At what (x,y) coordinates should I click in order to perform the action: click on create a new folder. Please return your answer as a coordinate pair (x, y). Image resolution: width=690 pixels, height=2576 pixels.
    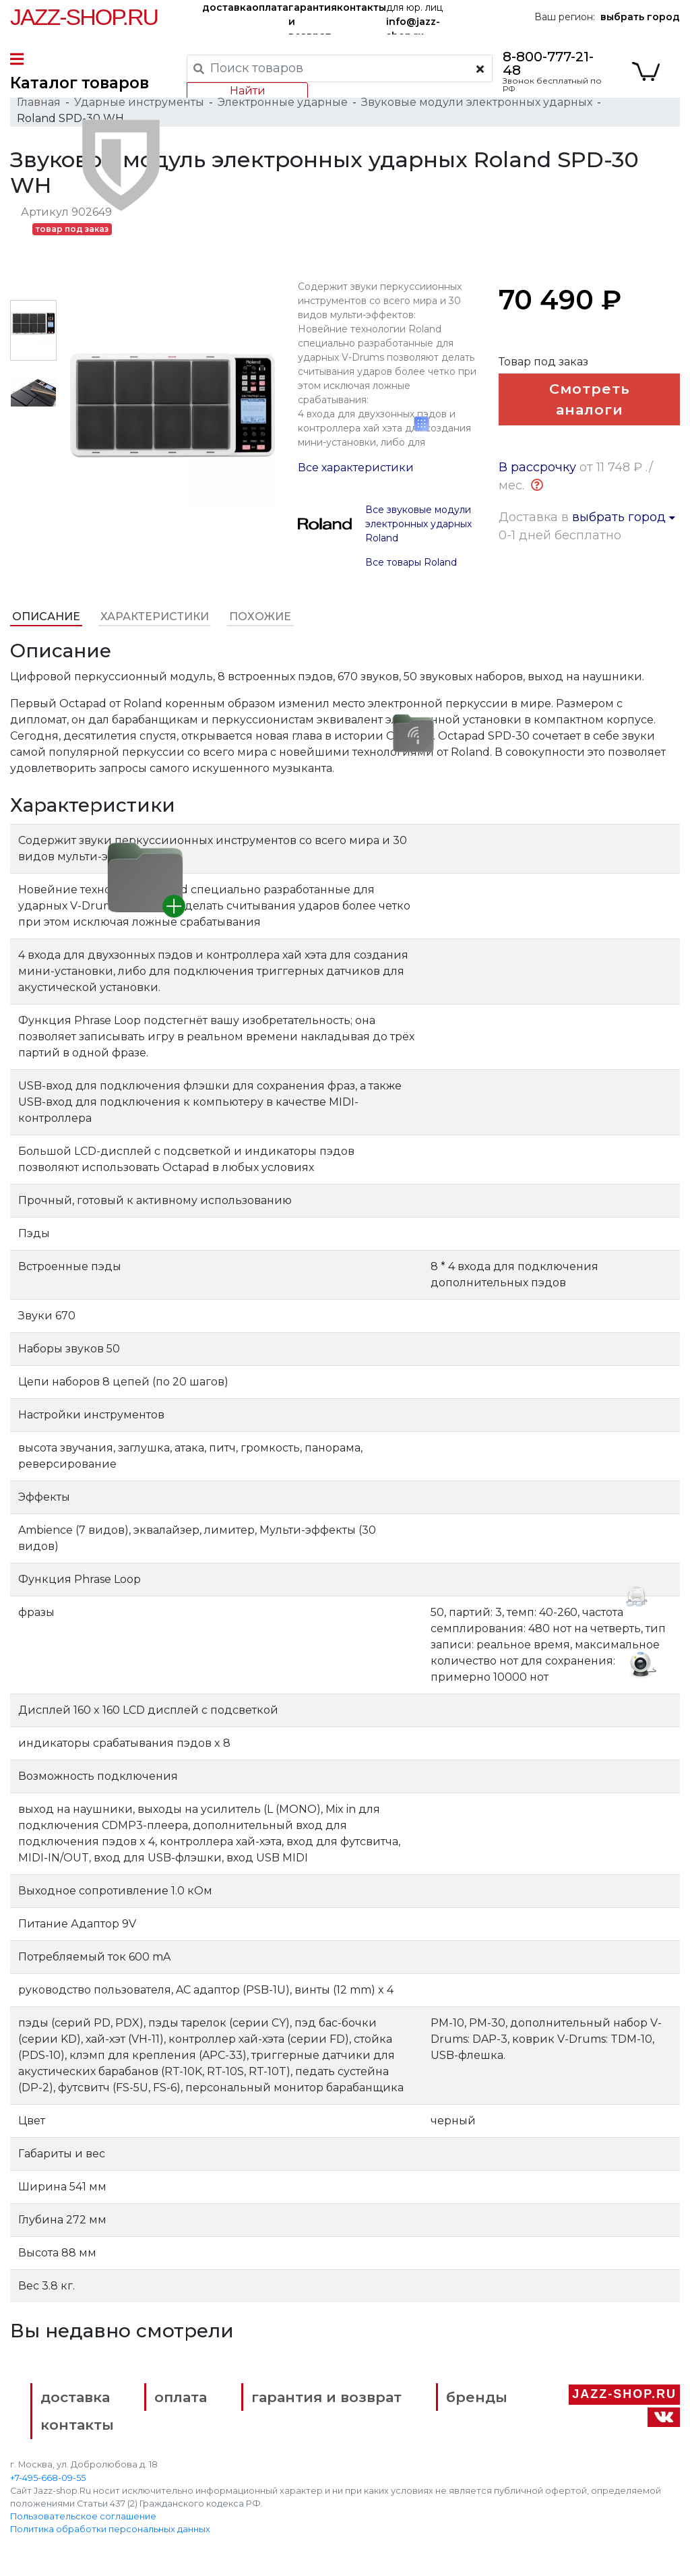
    Looking at the image, I should click on (145, 877).